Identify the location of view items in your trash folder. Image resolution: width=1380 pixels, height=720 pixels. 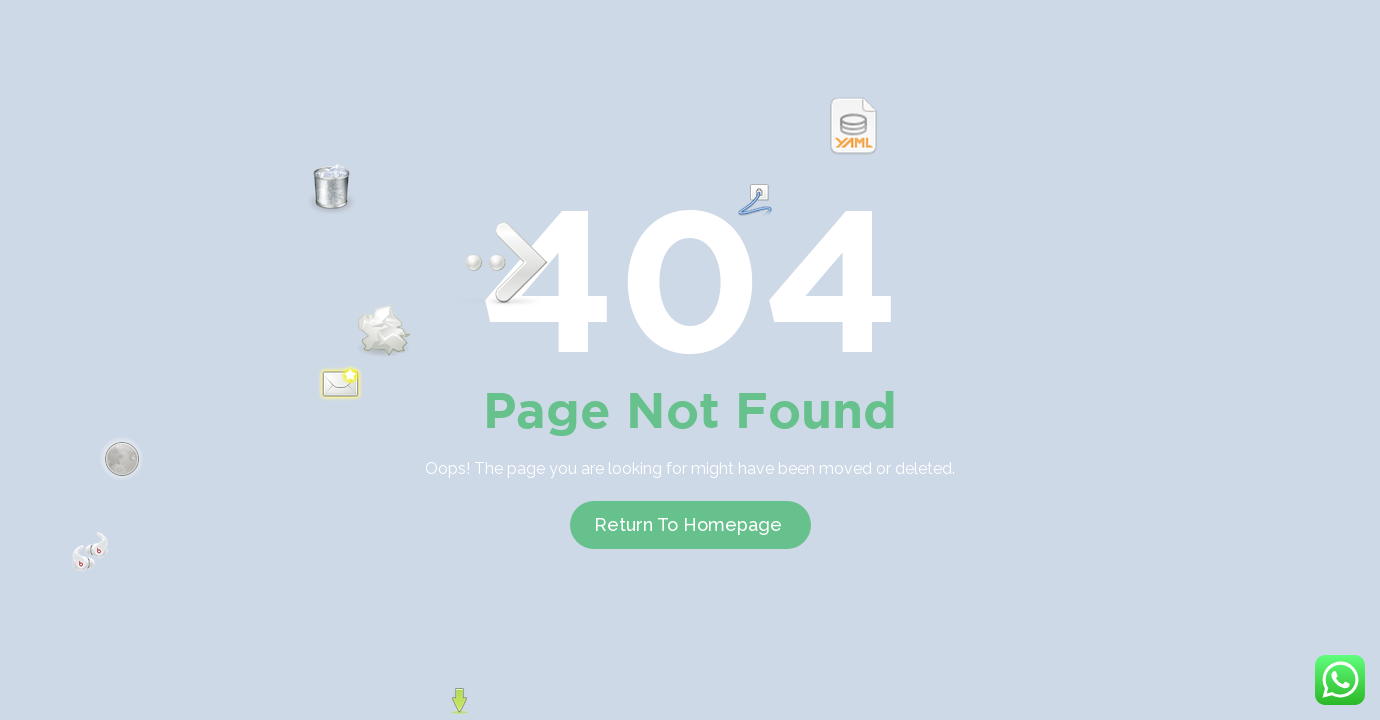
(331, 186).